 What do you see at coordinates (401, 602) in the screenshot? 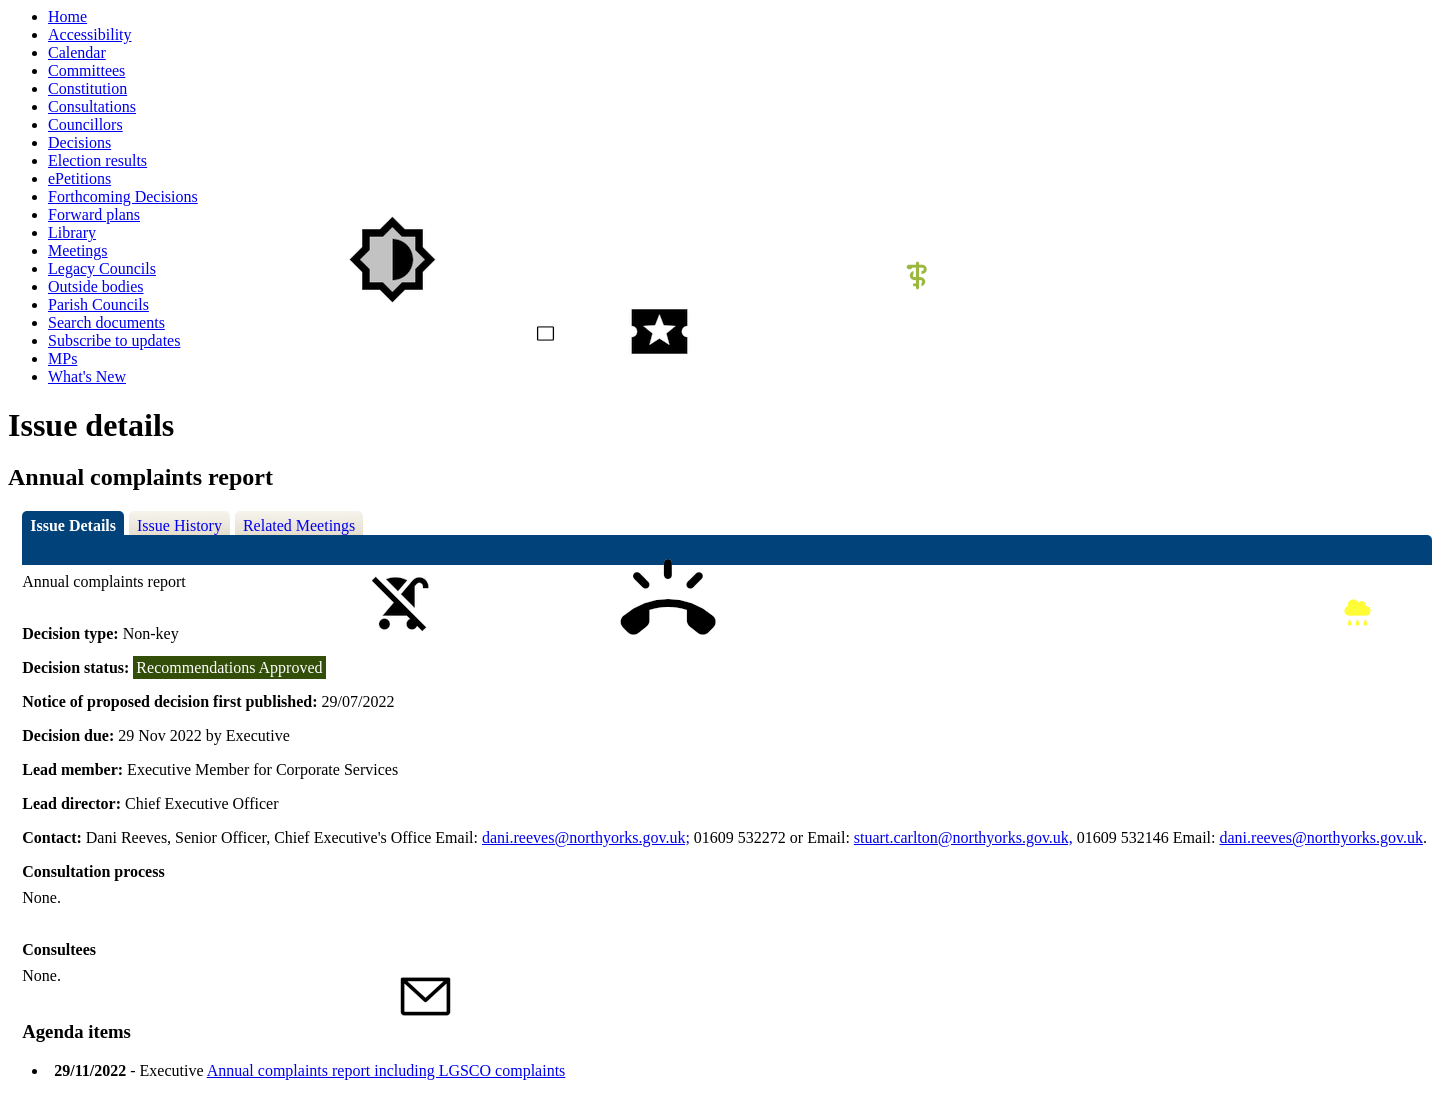
I see `indicates strollers are not permitted in this area` at bounding box center [401, 602].